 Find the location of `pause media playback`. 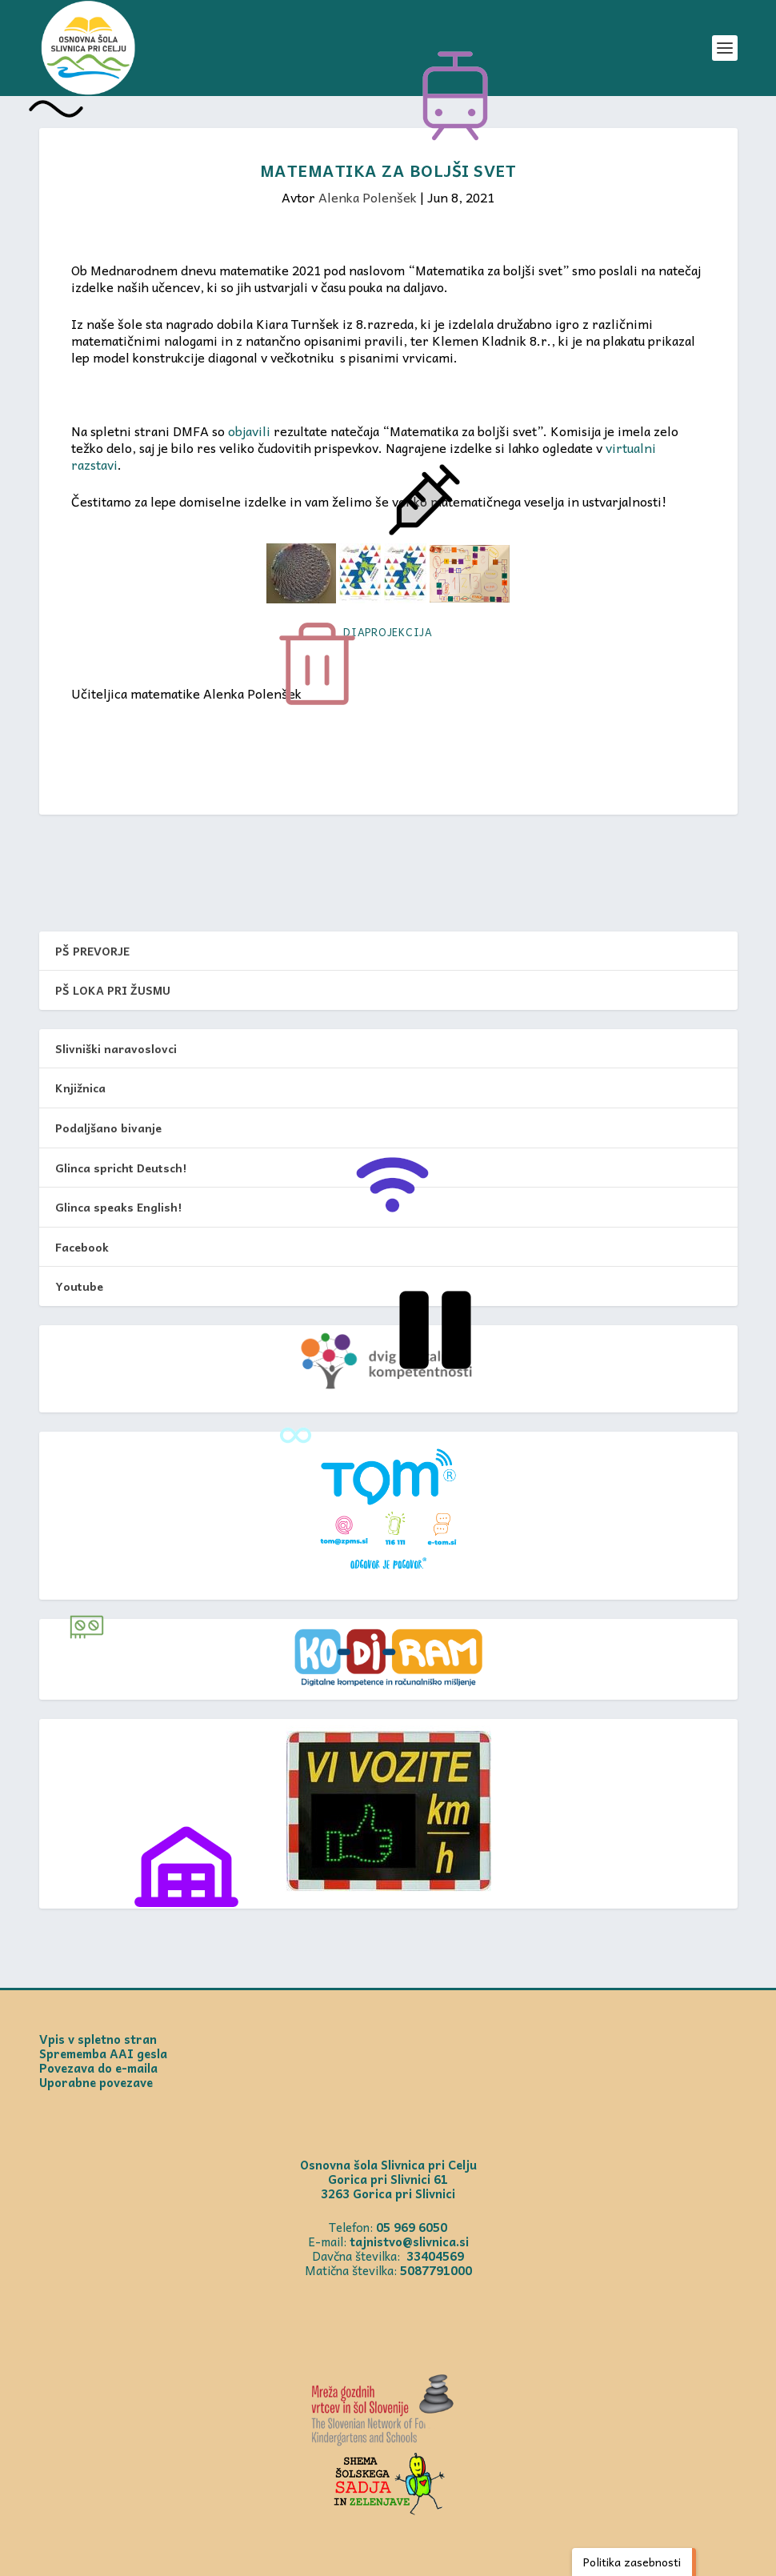

pause media playback is located at coordinates (435, 1330).